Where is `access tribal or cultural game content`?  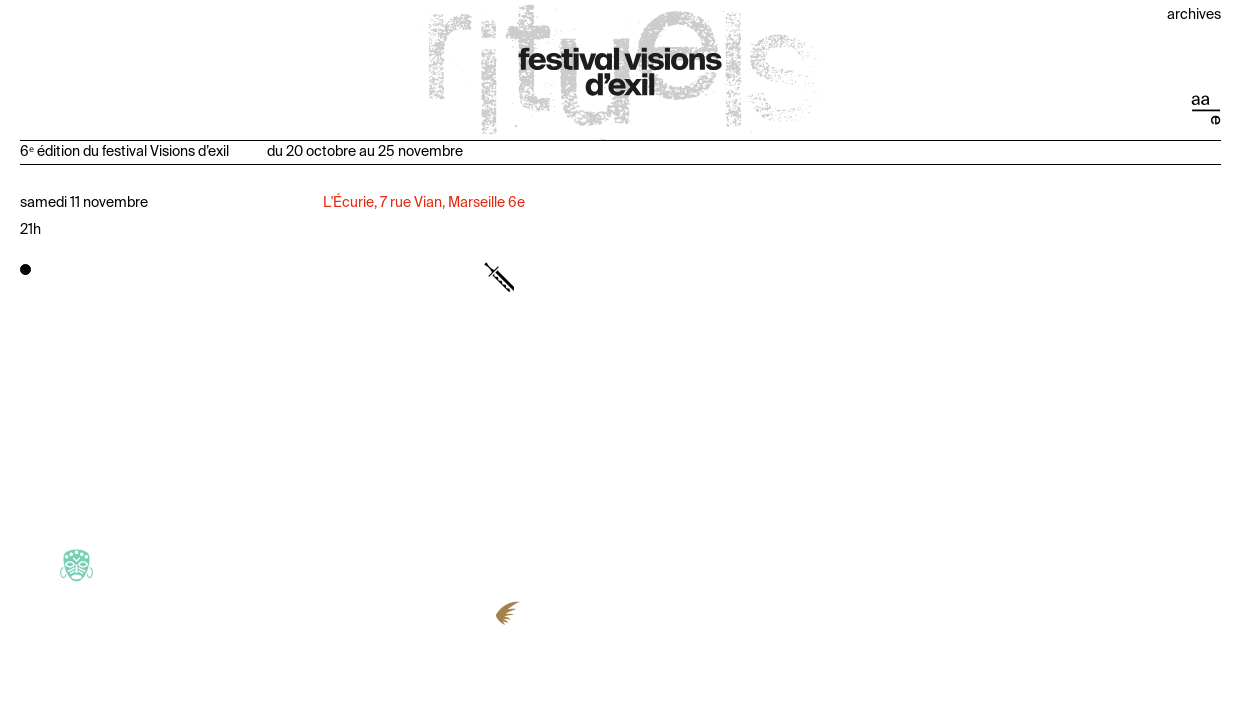 access tribal or cultural game content is located at coordinates (76, 565).